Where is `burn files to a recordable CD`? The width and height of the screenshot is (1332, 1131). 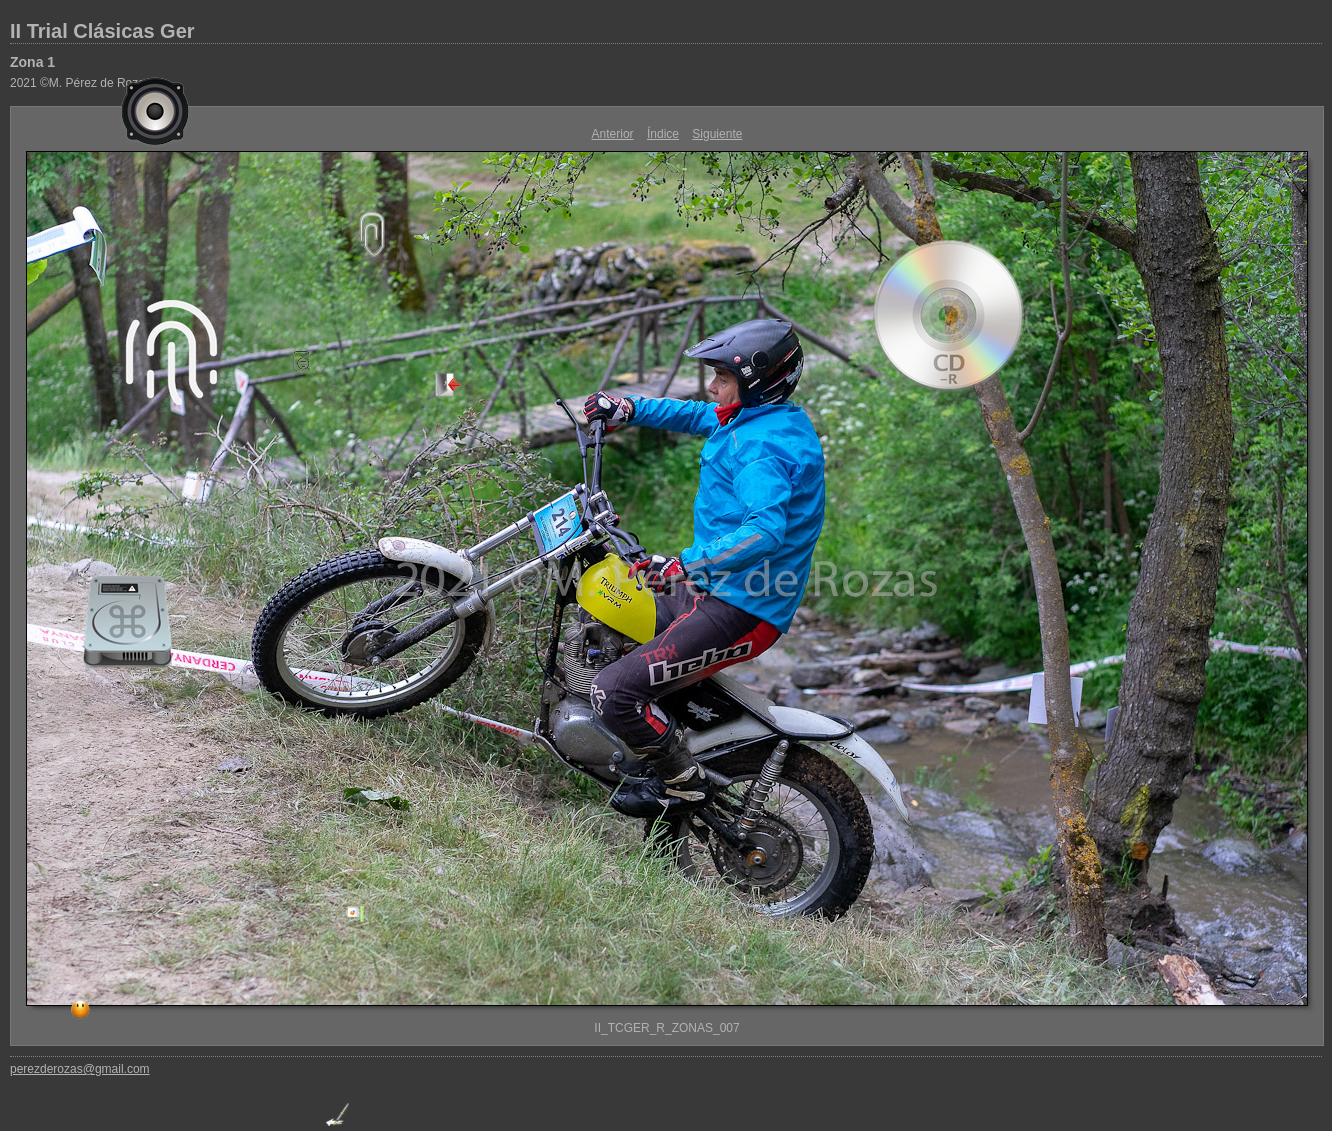
burn files to a recordable CD is located at coordinates (948, 318).